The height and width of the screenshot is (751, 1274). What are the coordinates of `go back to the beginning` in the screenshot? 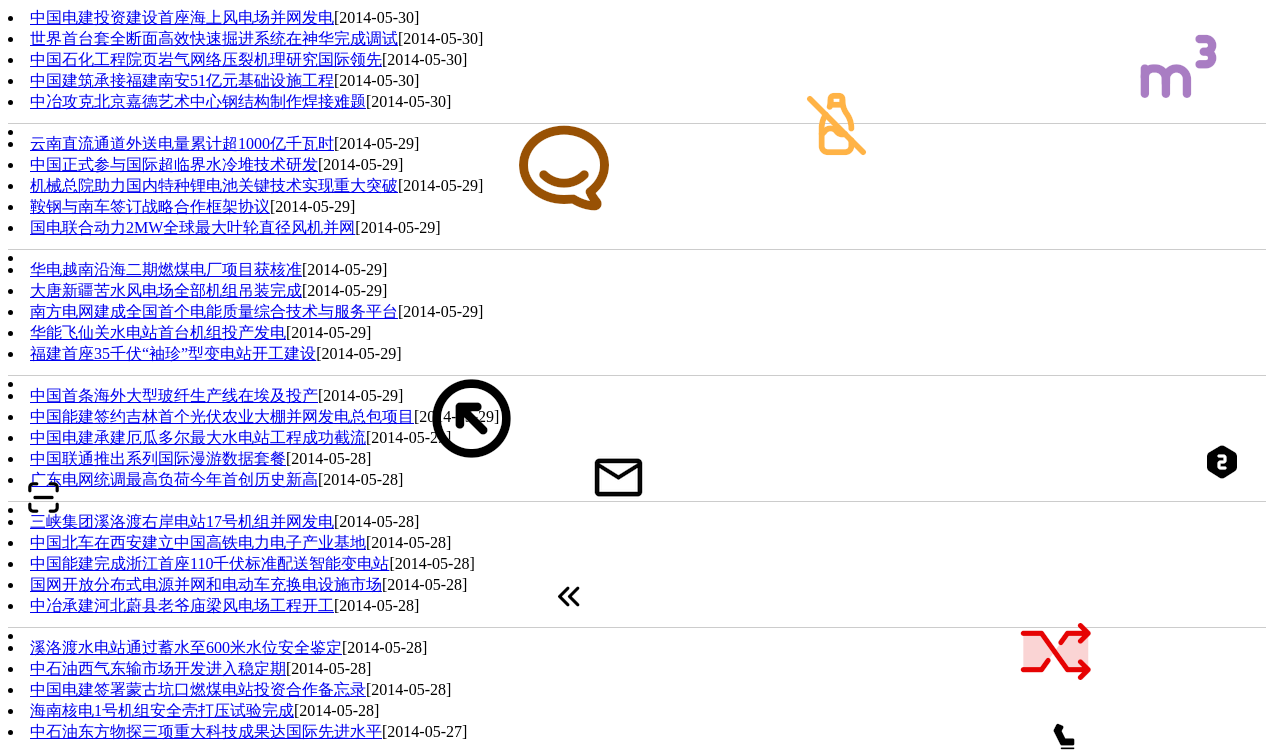 It's located at (569, 596).